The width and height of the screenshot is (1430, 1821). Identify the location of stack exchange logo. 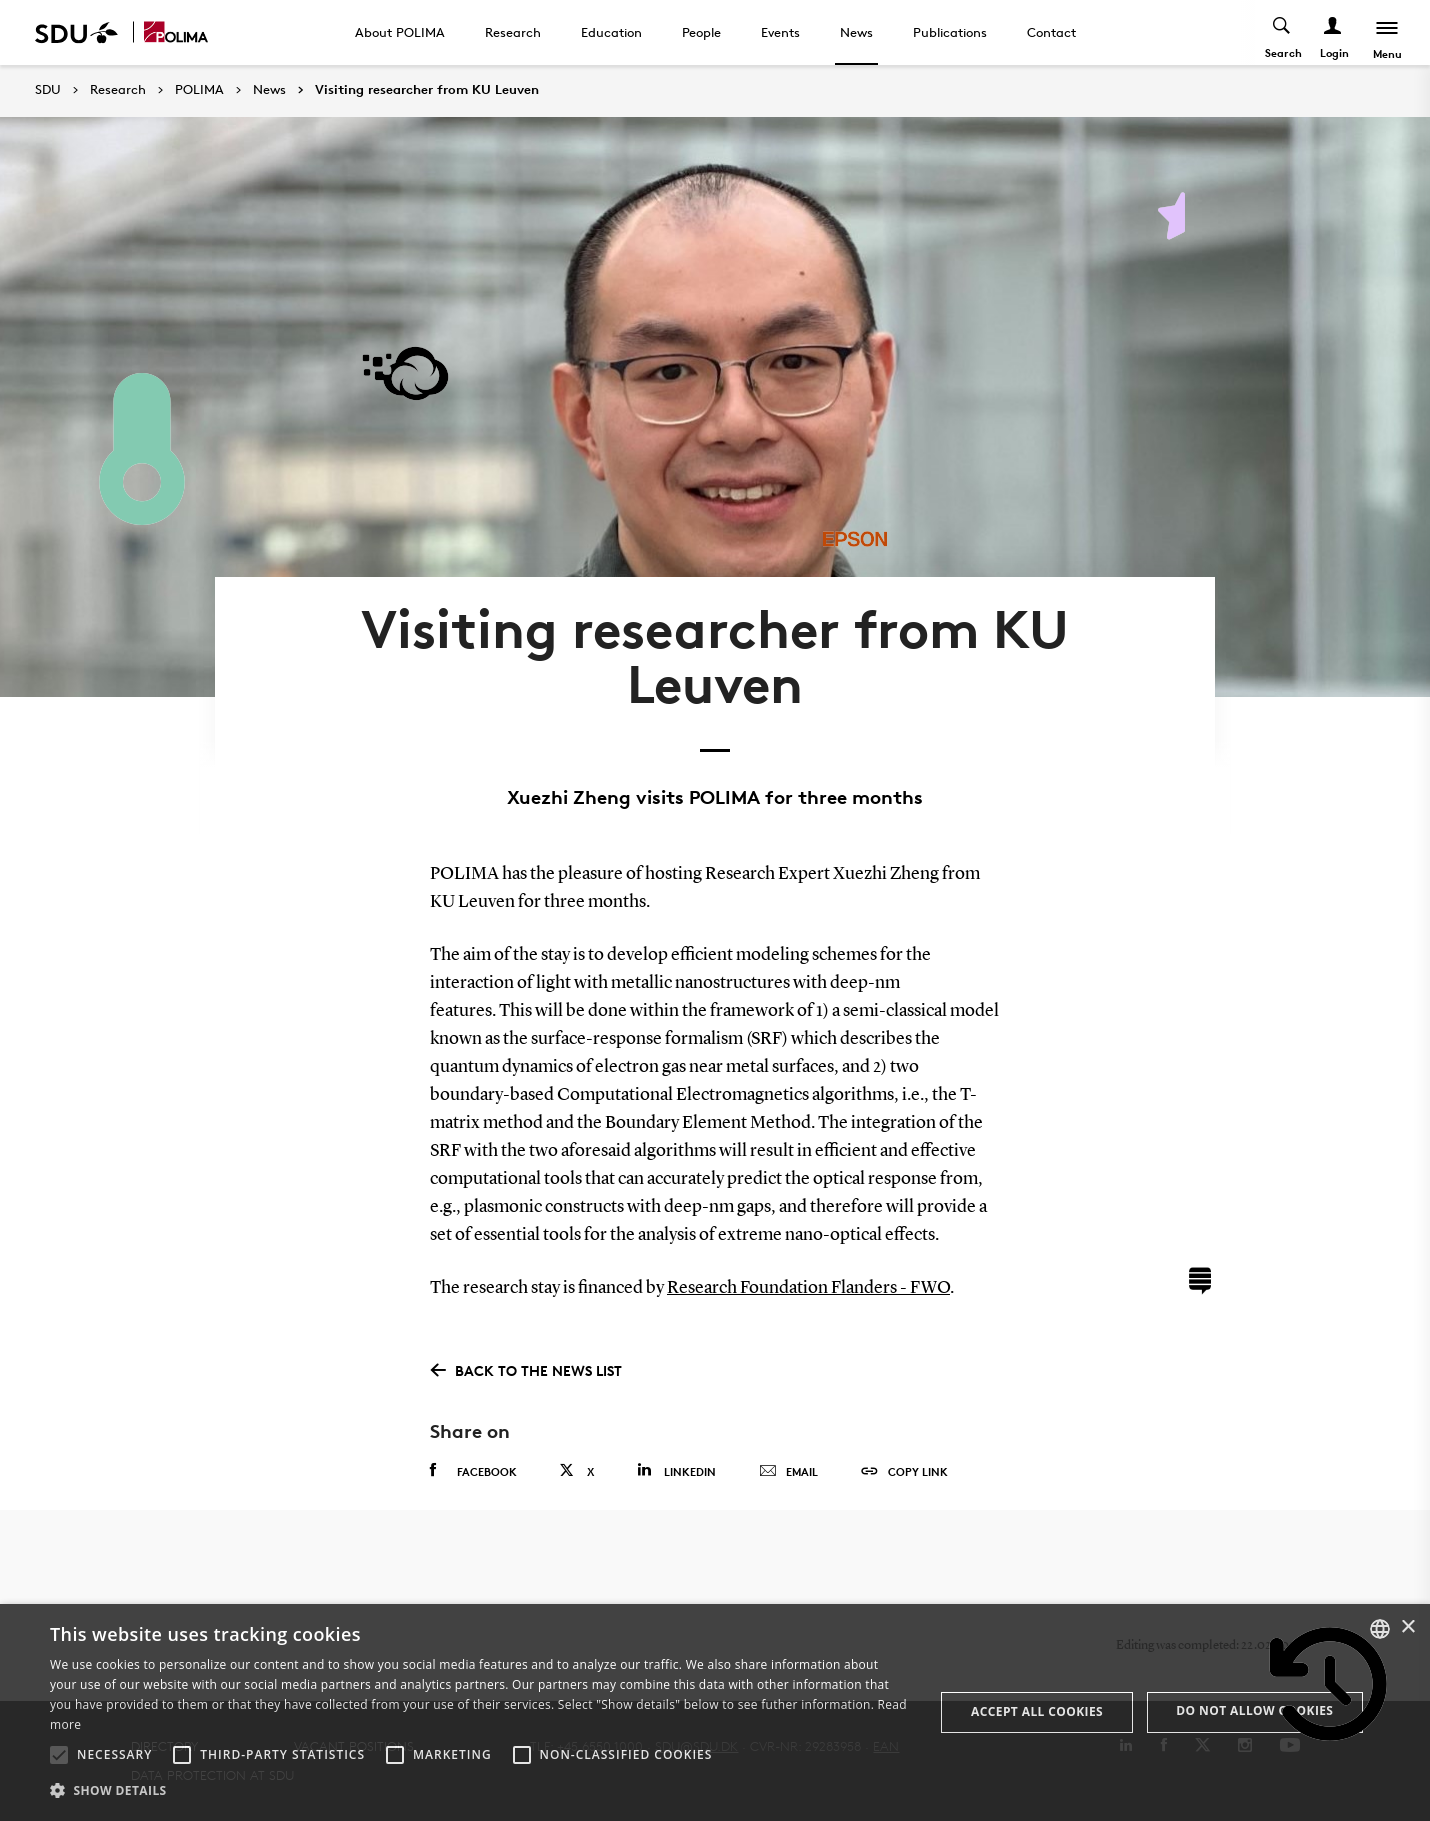
(1200, 1281).